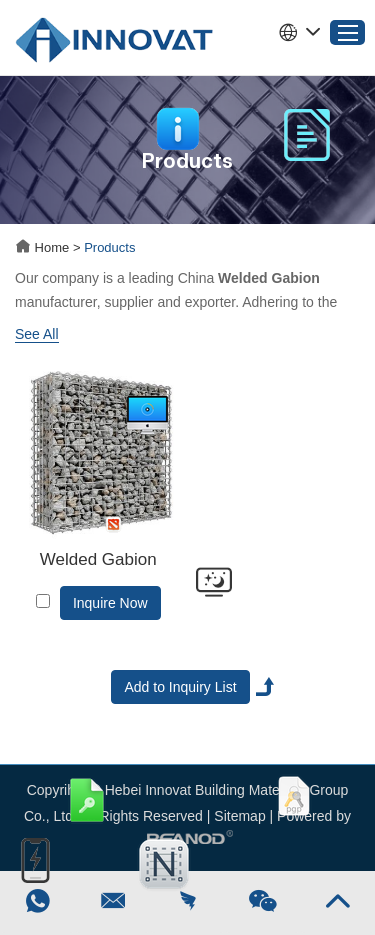 The height and width of the screenshot is (935, 375). What do you see at coordinates (307, 135) in the screenshot?
I see `open LibreOffice Writer document editor` at bounding box center [307, 135].